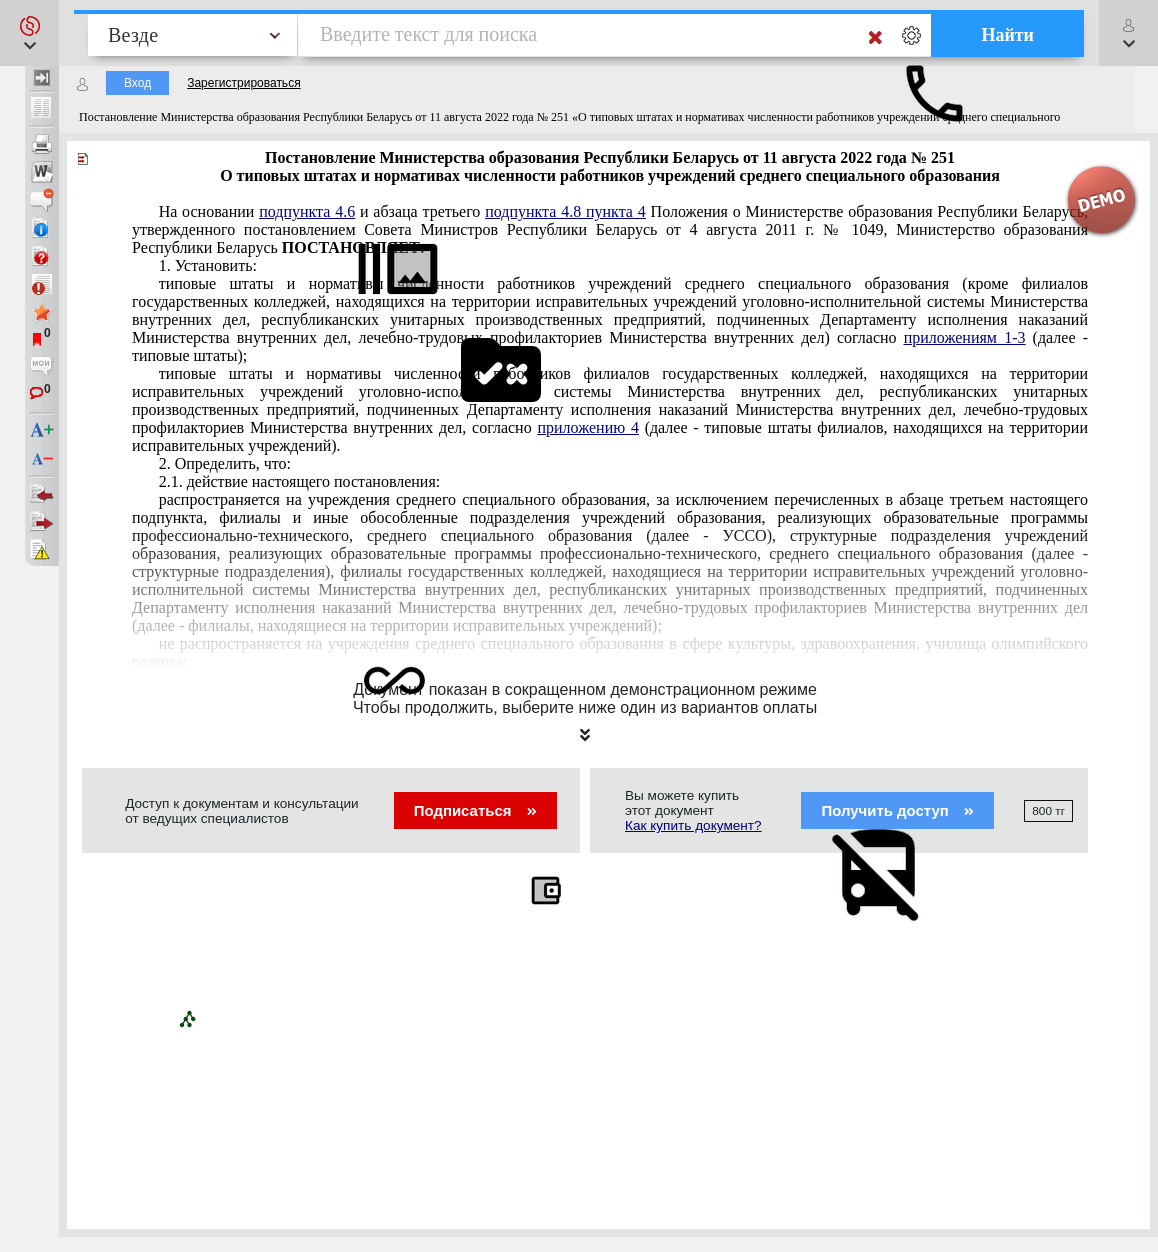 The image size is (1158, 1252). Describe the element at coordinates (878, 874) in the screenshot. I see `no bus transfer available at this stop` at that location.